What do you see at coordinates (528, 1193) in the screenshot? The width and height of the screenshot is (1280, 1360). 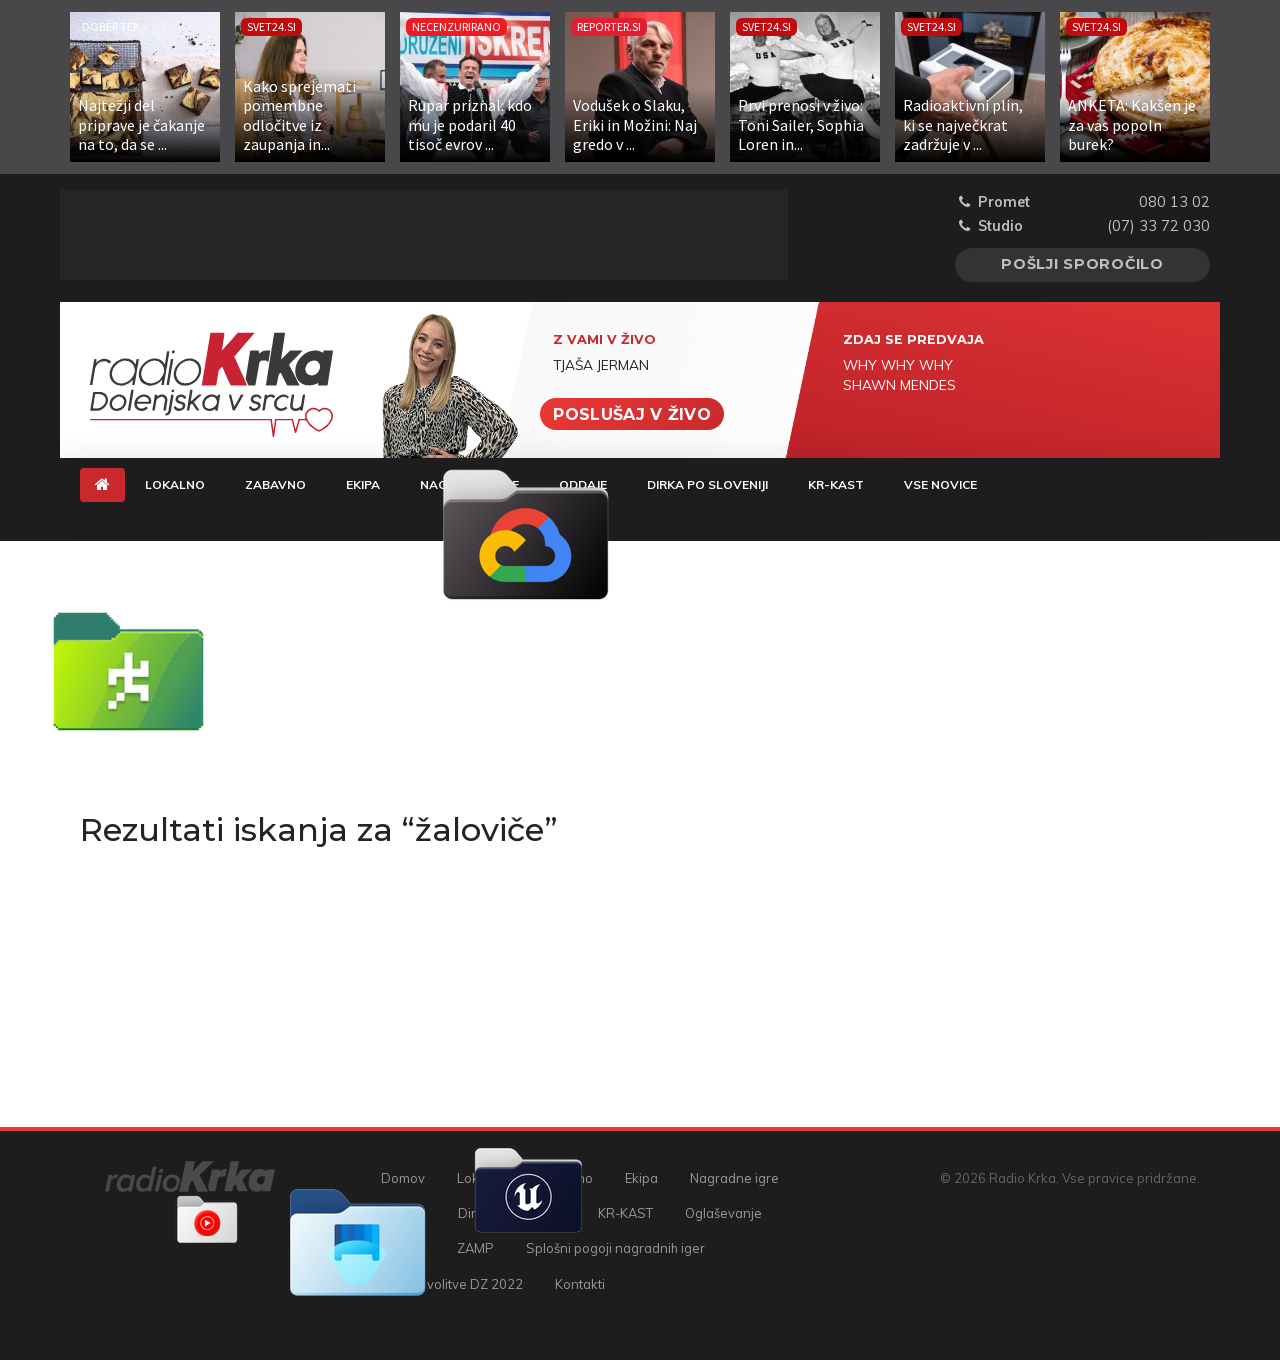 I see `folder containing Unreal Engine project files` at bounding box center [528, 1193].